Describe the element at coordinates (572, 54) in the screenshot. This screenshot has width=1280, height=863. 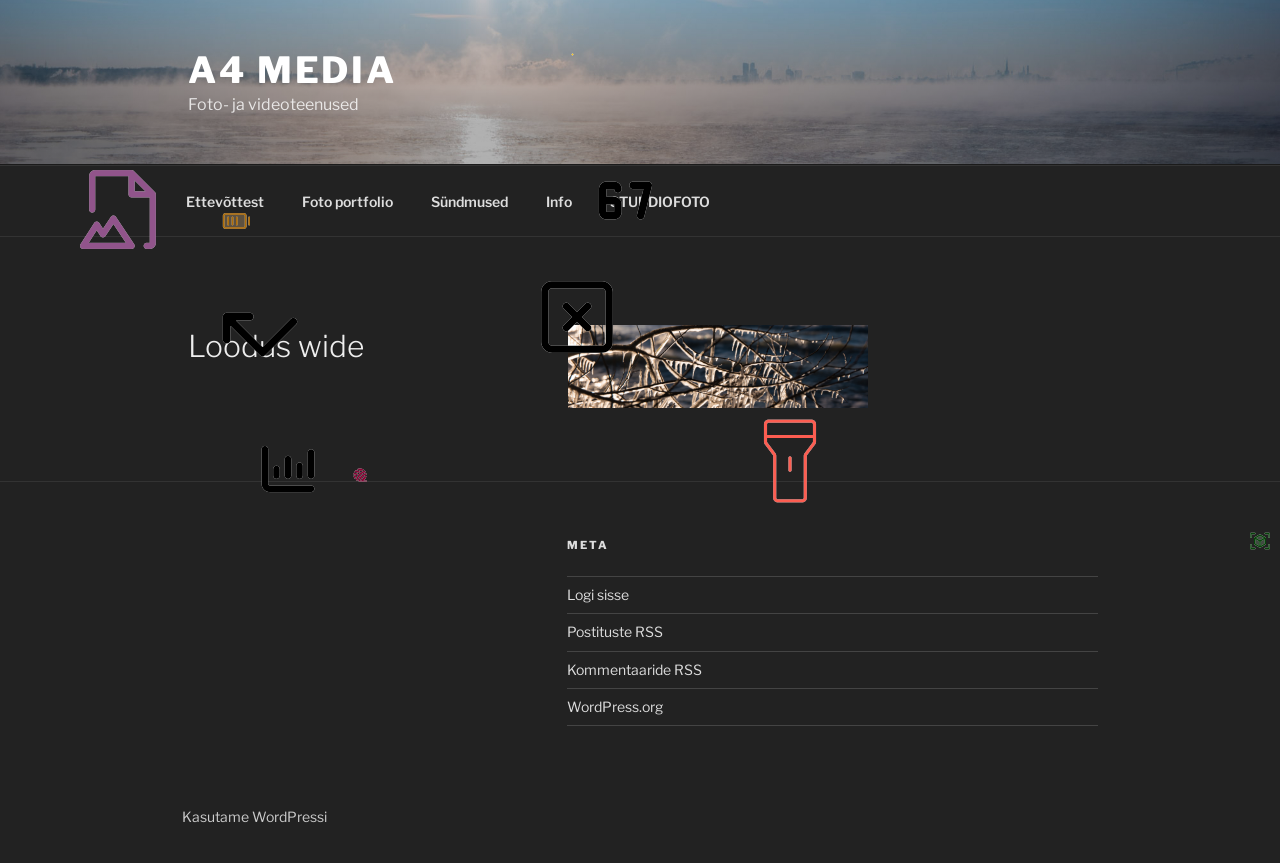
I see `indicates an unread notification or new item` at that location.